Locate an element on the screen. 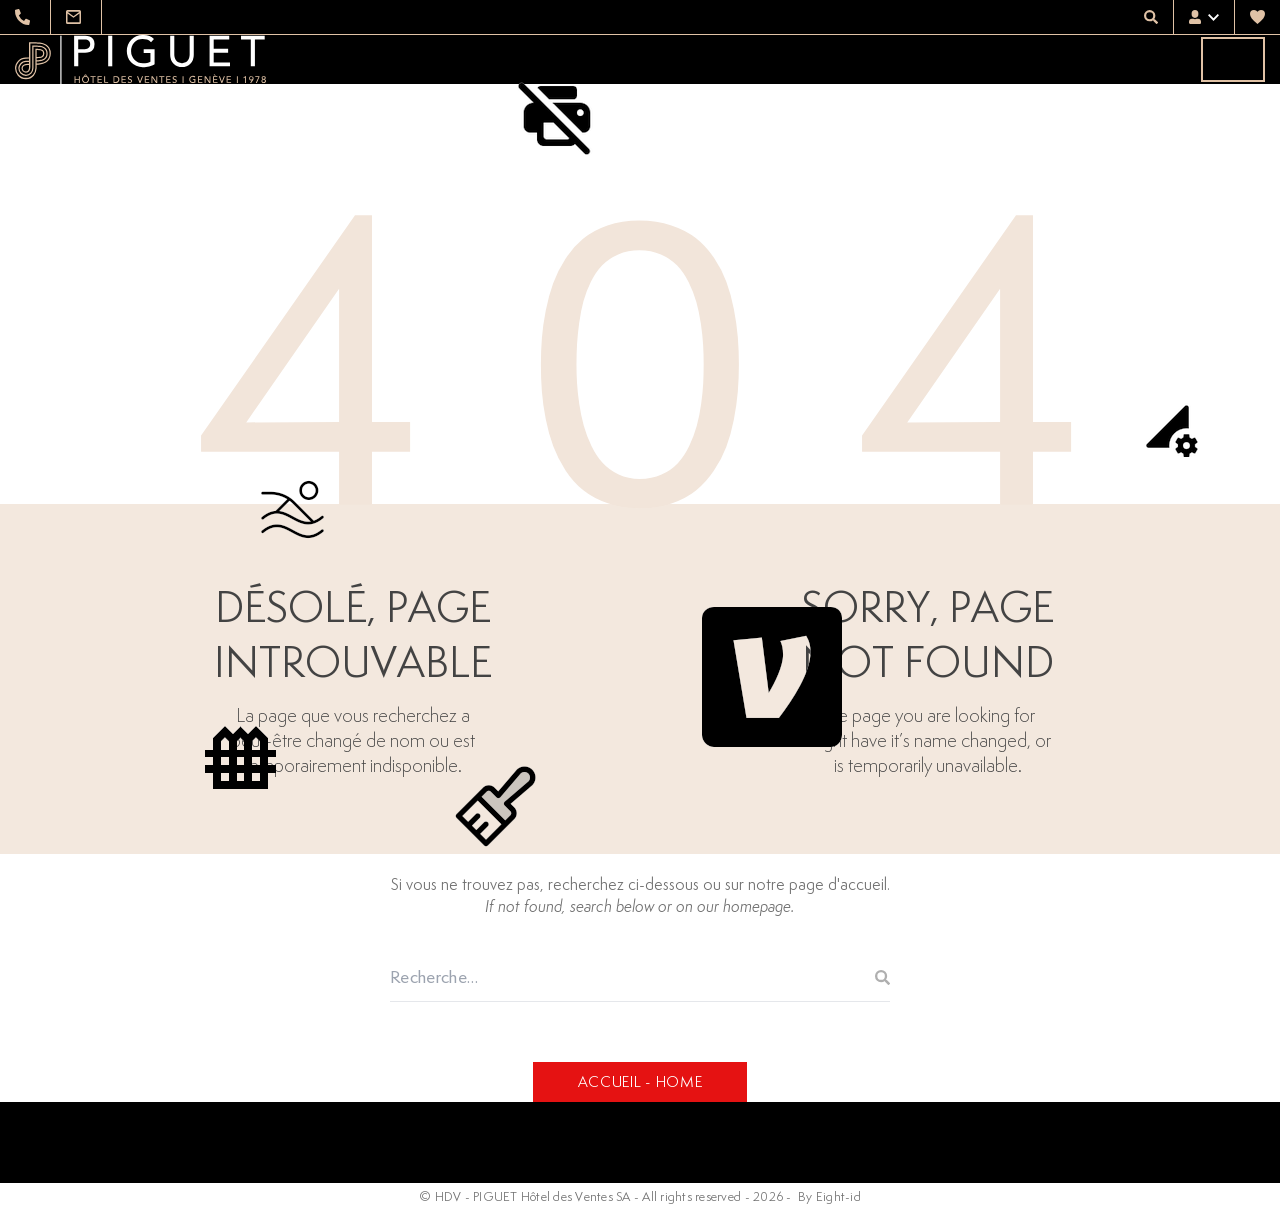 The width and height of the screenshot is (1280, 1211). access fence or boundary settings is located at coordinates (240, 757).